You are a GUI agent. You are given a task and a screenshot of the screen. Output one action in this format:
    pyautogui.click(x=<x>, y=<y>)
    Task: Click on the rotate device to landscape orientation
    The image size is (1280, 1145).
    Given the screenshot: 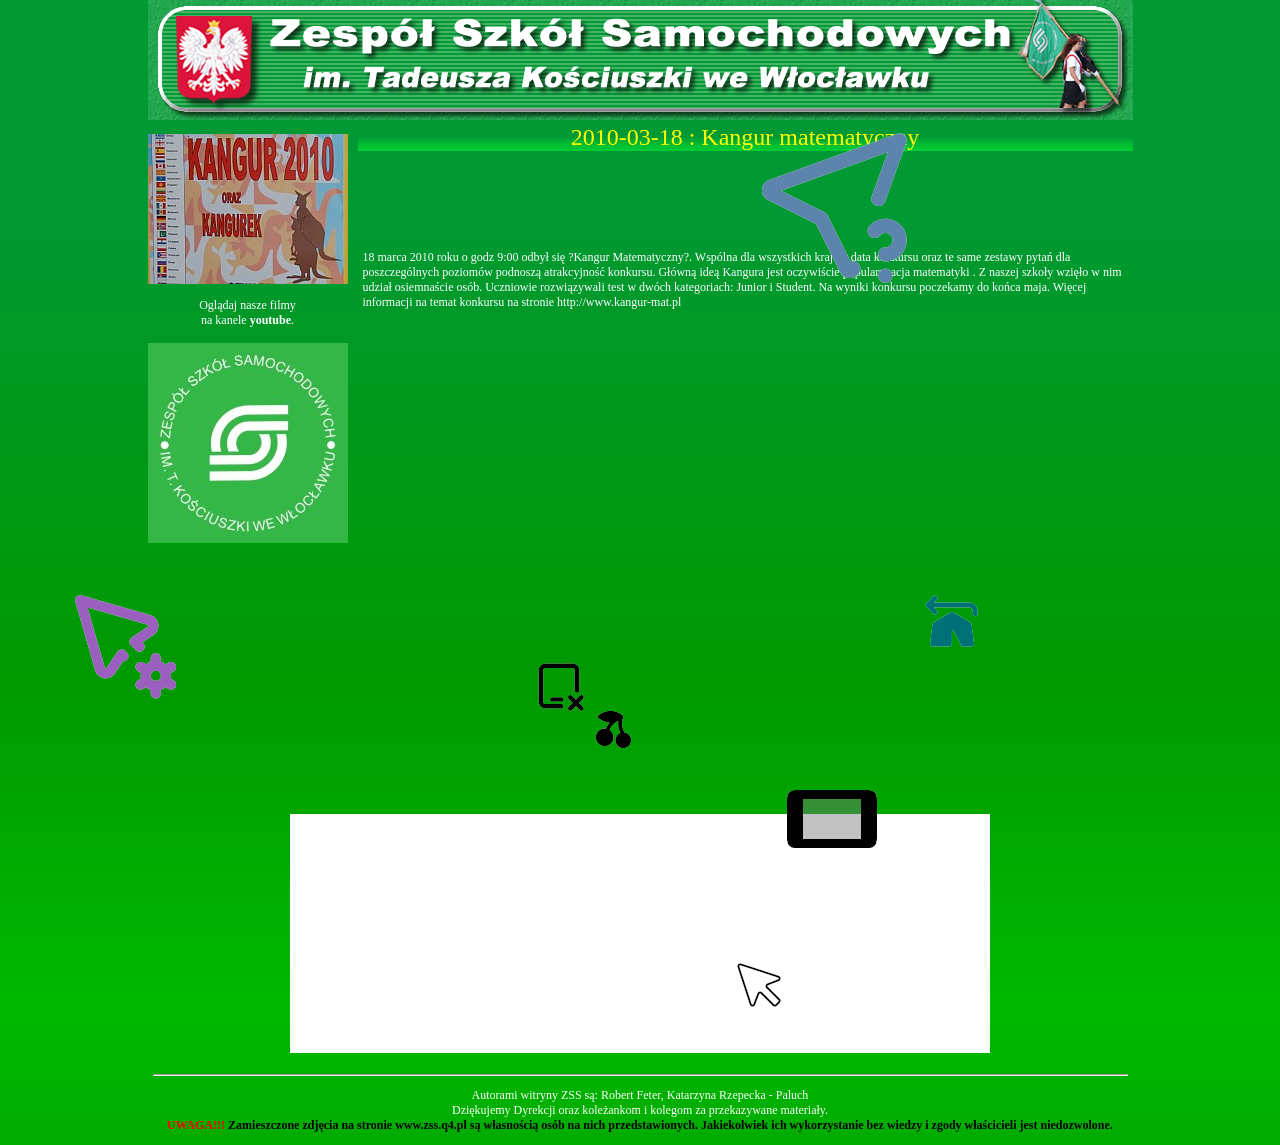 What is the action you would take?
    pyautogui.click(x=832, y=819)
    